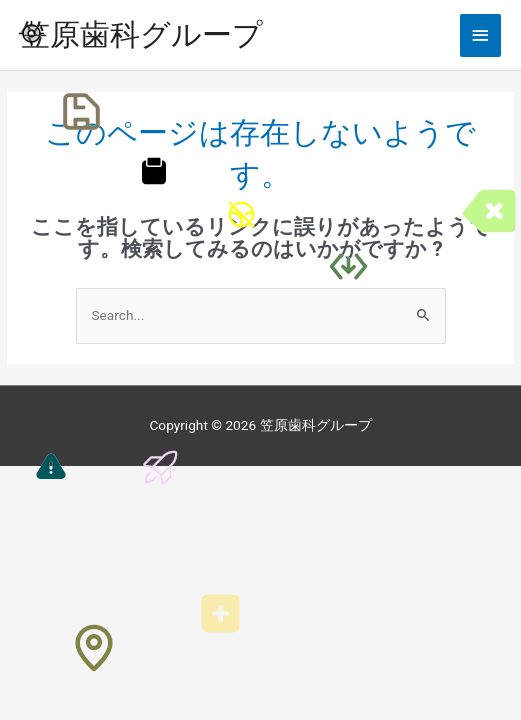 The width and height of the screenshot is (521, 720). Describe the element at coordinates (241, 214) in the screenshot. I see `disable steering or driving controls` at that location.